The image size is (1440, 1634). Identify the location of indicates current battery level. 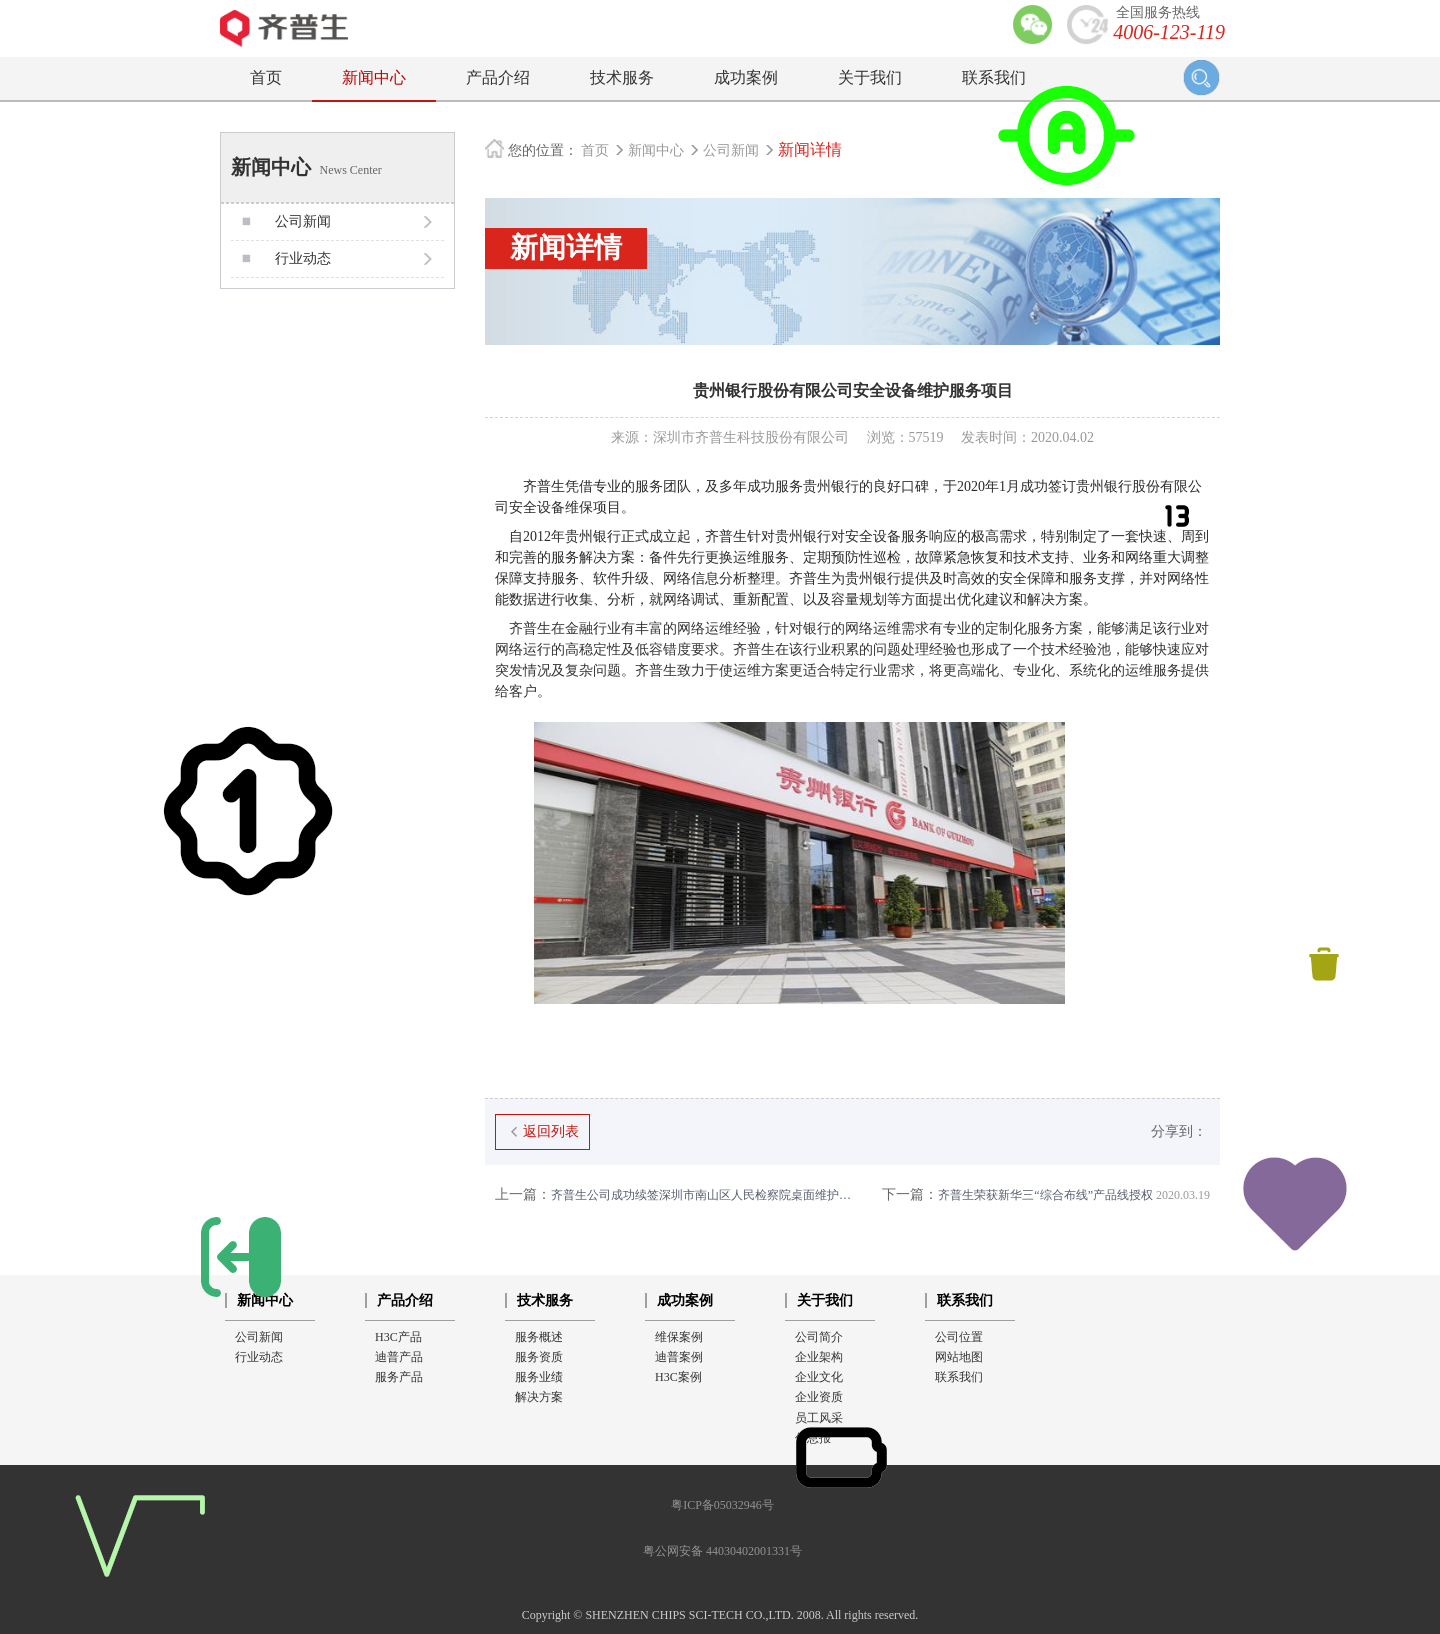
(841, 1457).